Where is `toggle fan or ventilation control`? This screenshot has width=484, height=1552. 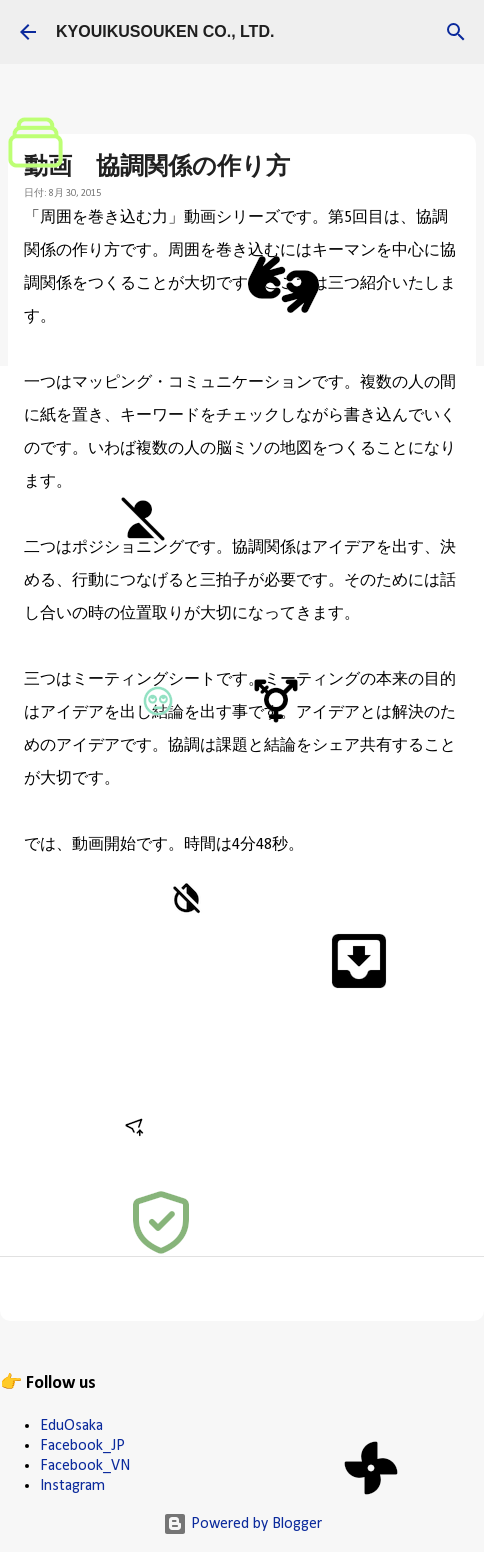 toggle fan or ventilation control is located at coordinates (371, 1468).